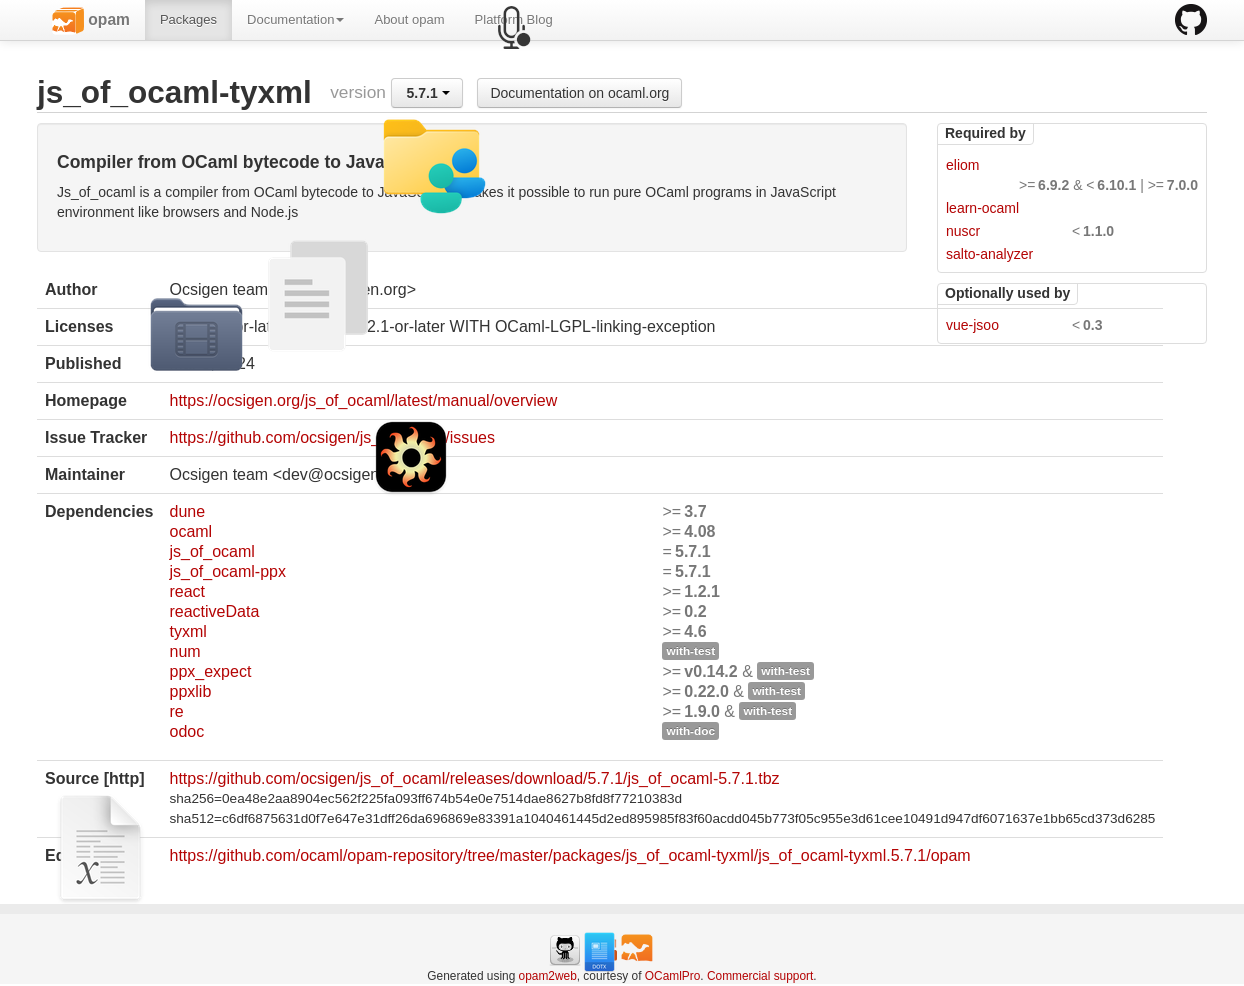 This screenshot has width=1244, height=986. Describe the element at coordinates (411, 457) in the screenshot. I see `launch Hearts of Iron 4 strategy game` at that location.